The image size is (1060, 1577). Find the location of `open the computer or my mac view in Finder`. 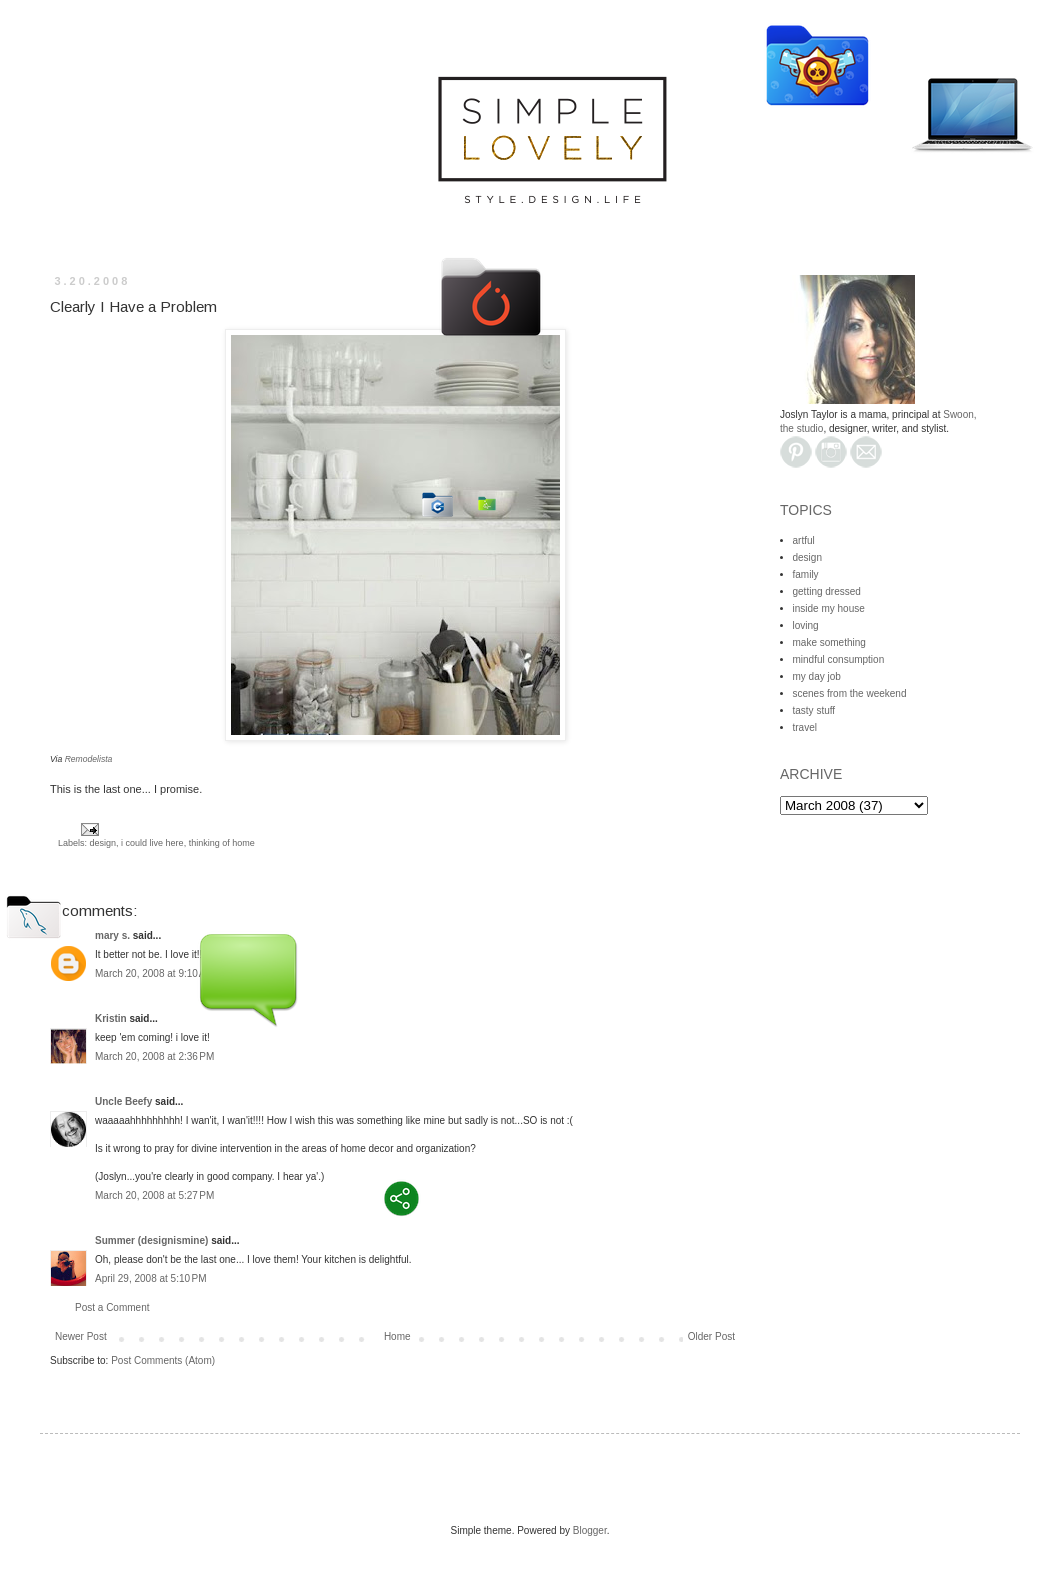

open the computer or my mac view in Finder is located at coordinates (972, 103).